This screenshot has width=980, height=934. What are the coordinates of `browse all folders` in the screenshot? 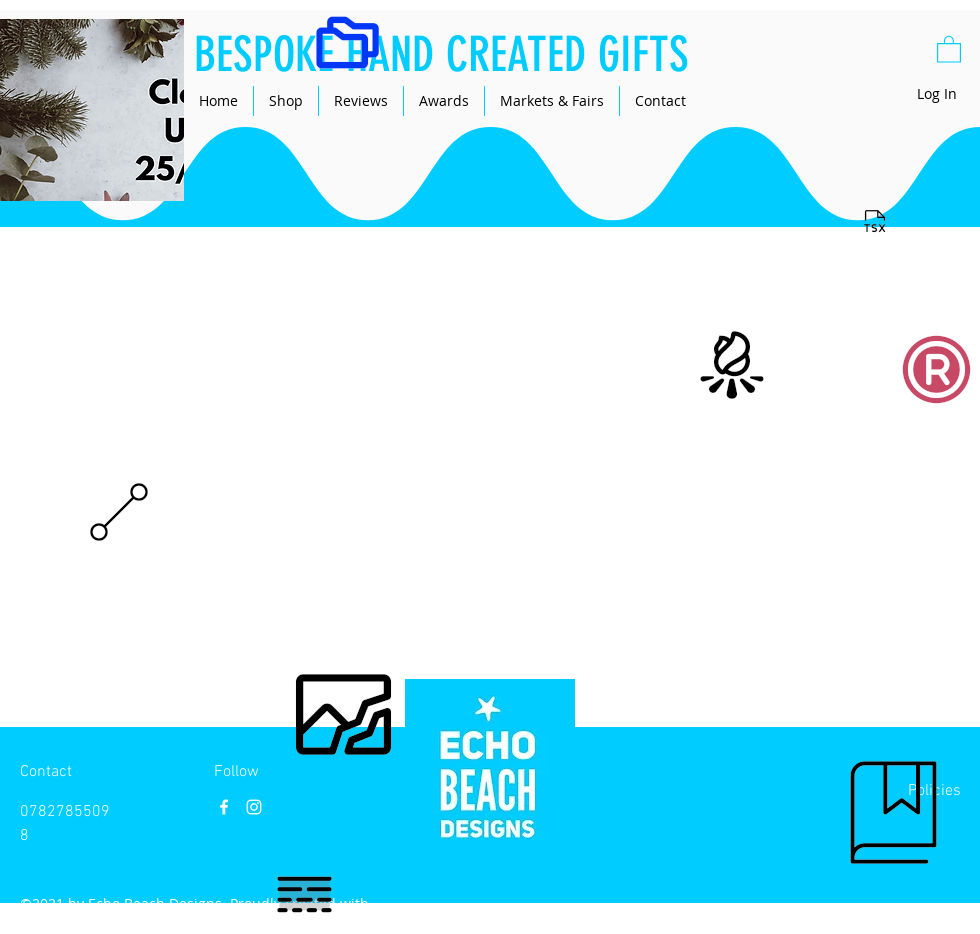 It's located at (346, 42).